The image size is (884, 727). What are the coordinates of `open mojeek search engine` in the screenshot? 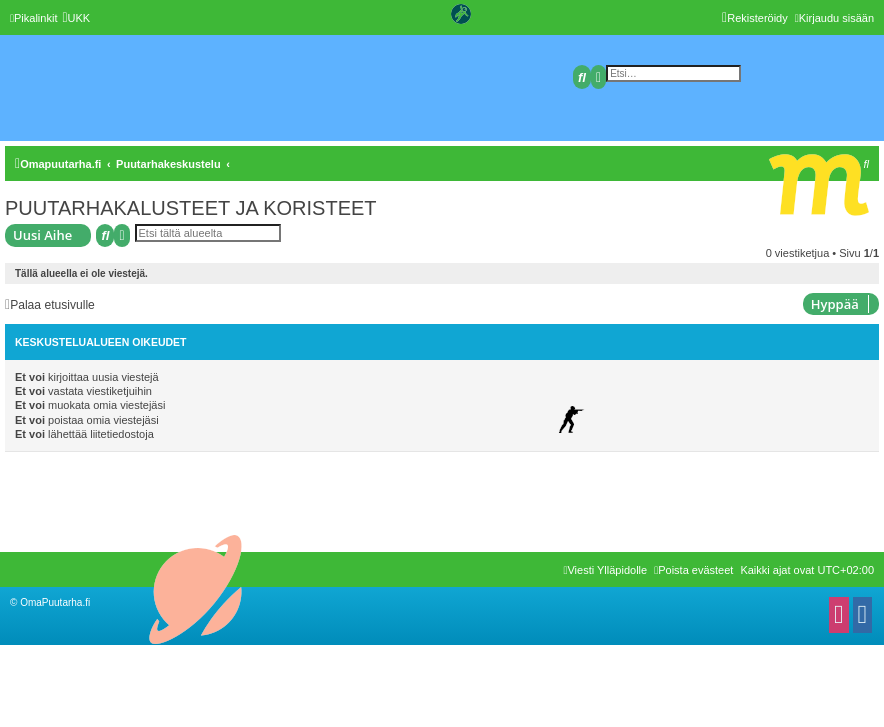 It's located at (819, 185).